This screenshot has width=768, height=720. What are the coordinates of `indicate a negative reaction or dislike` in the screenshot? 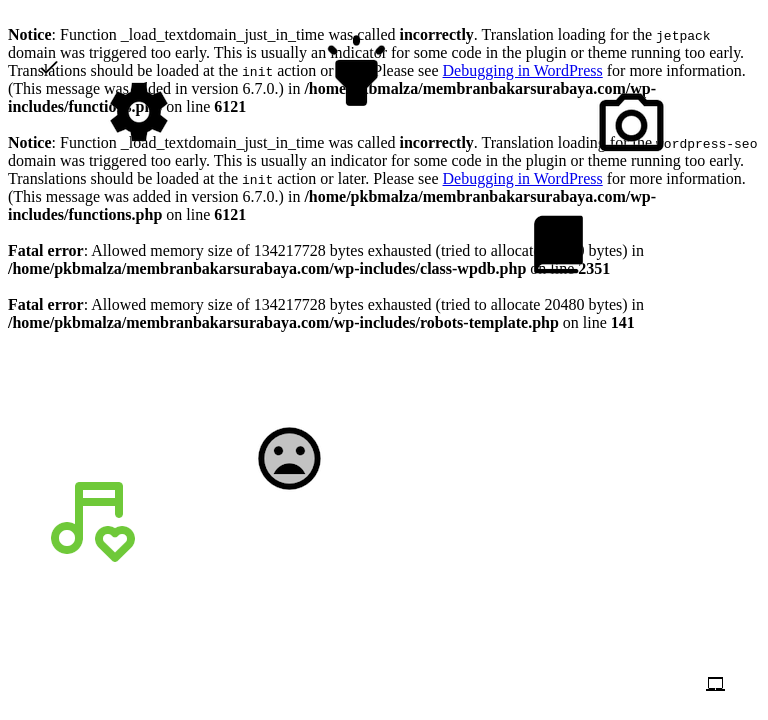 It's located at (289, 458).